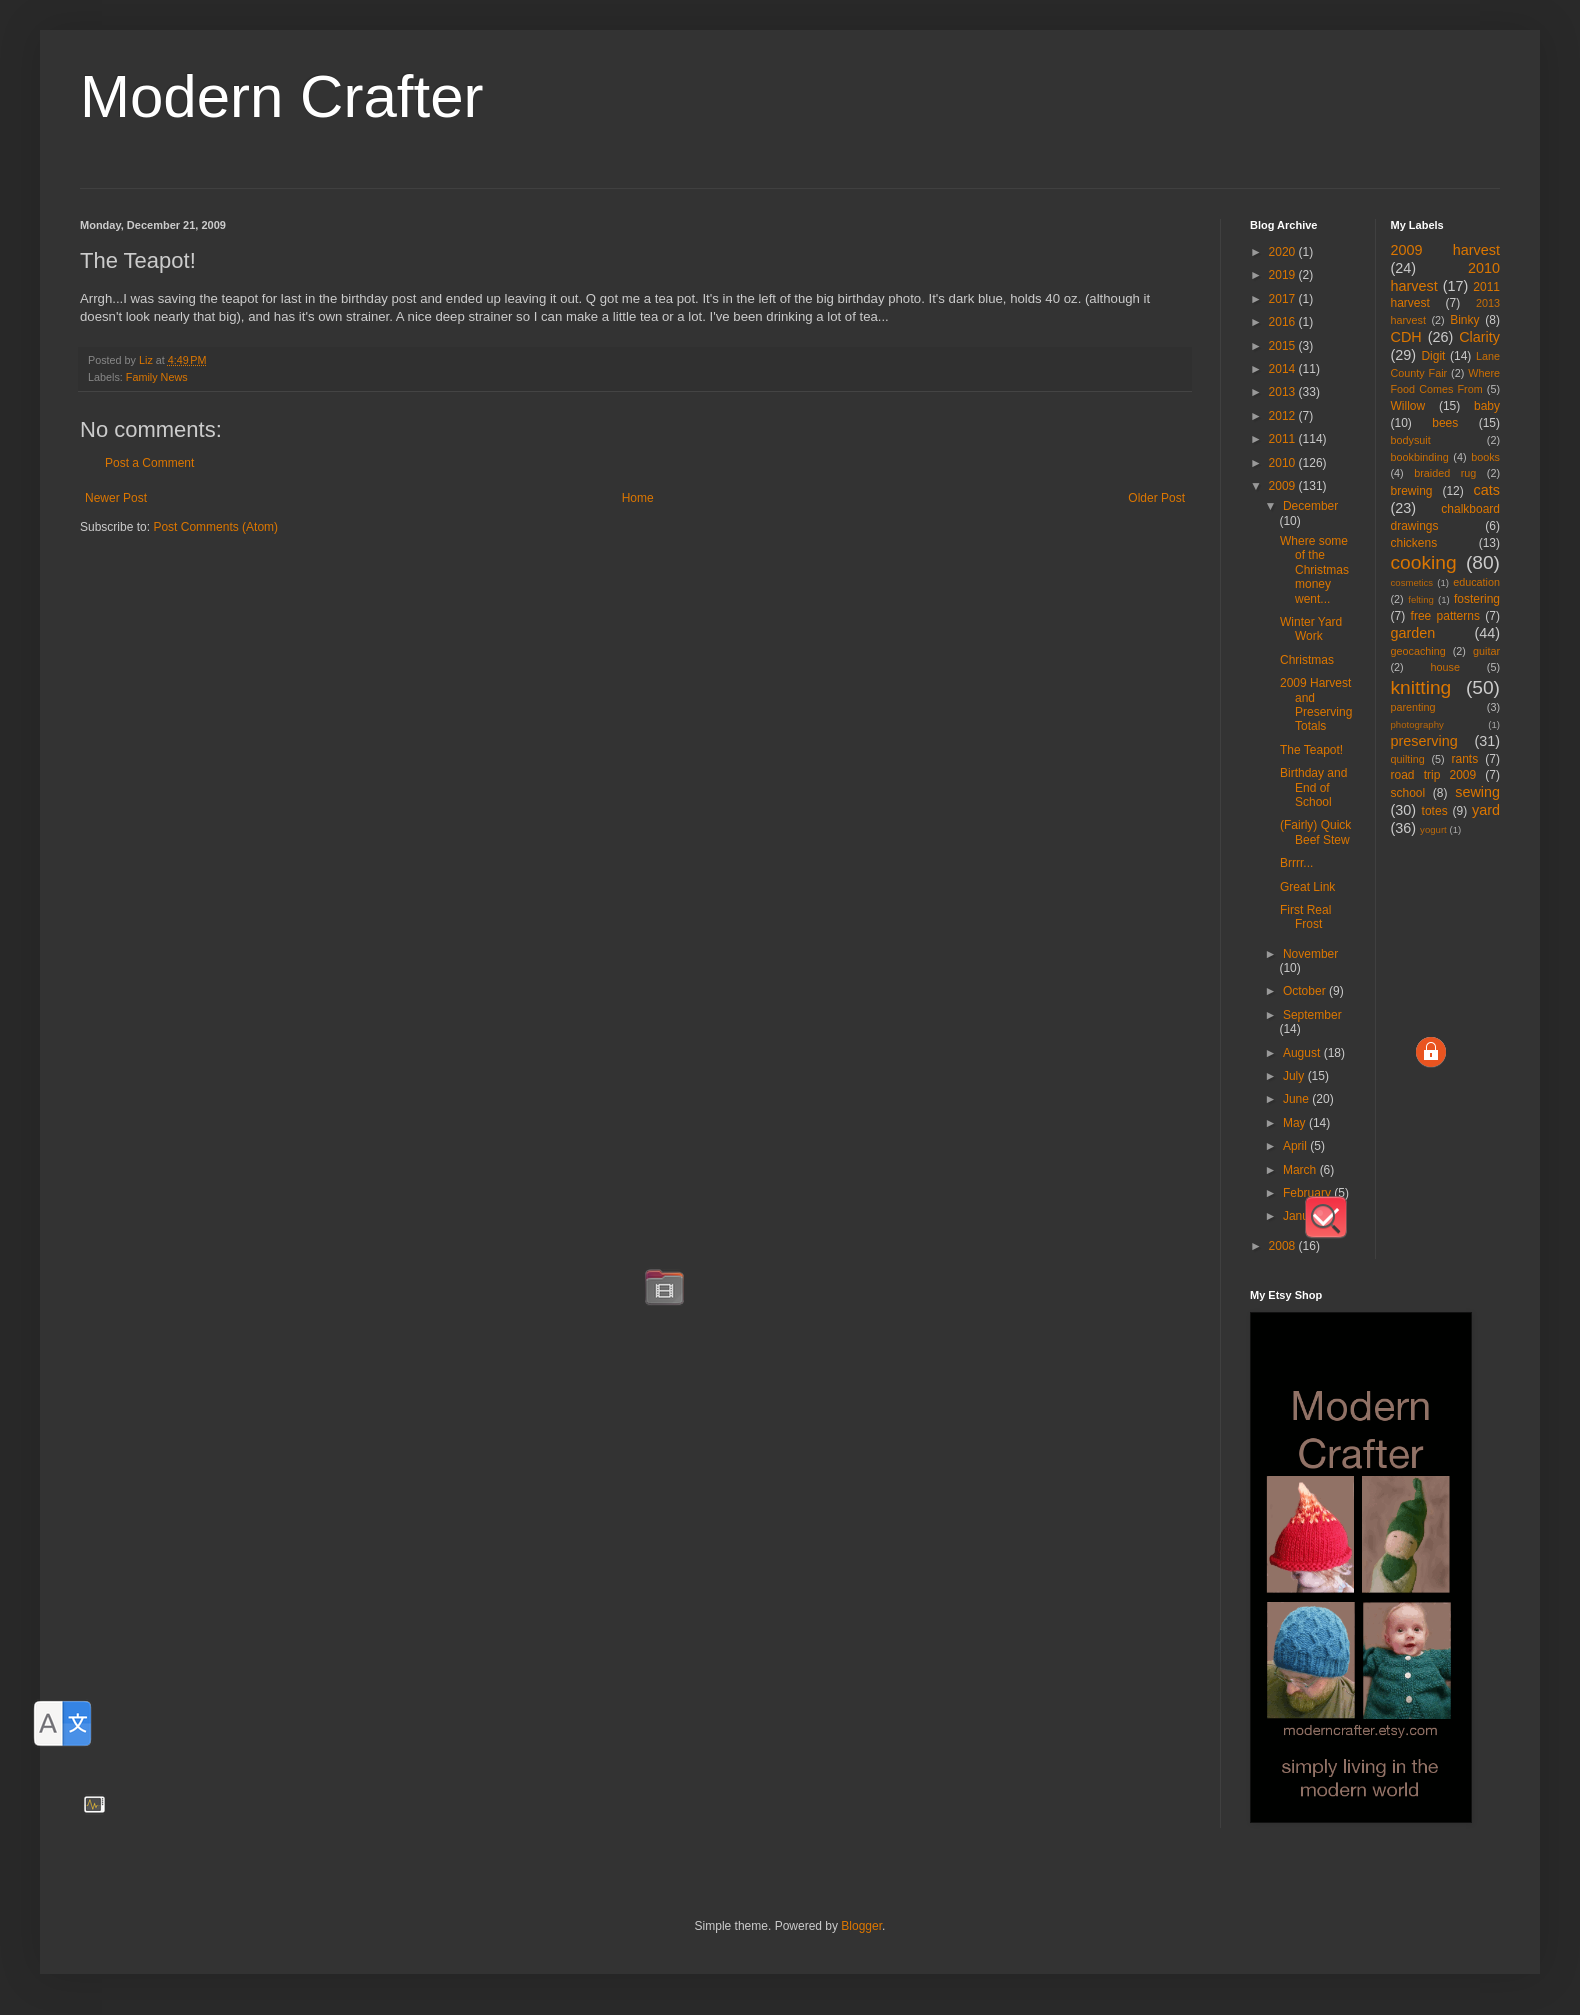 The width and height of the screenshot is (1580, 2015). What do you see at coordinates (1431, 1052) in the screenshot?
I see `lock your screen` at bounding box center [1431, 1052].